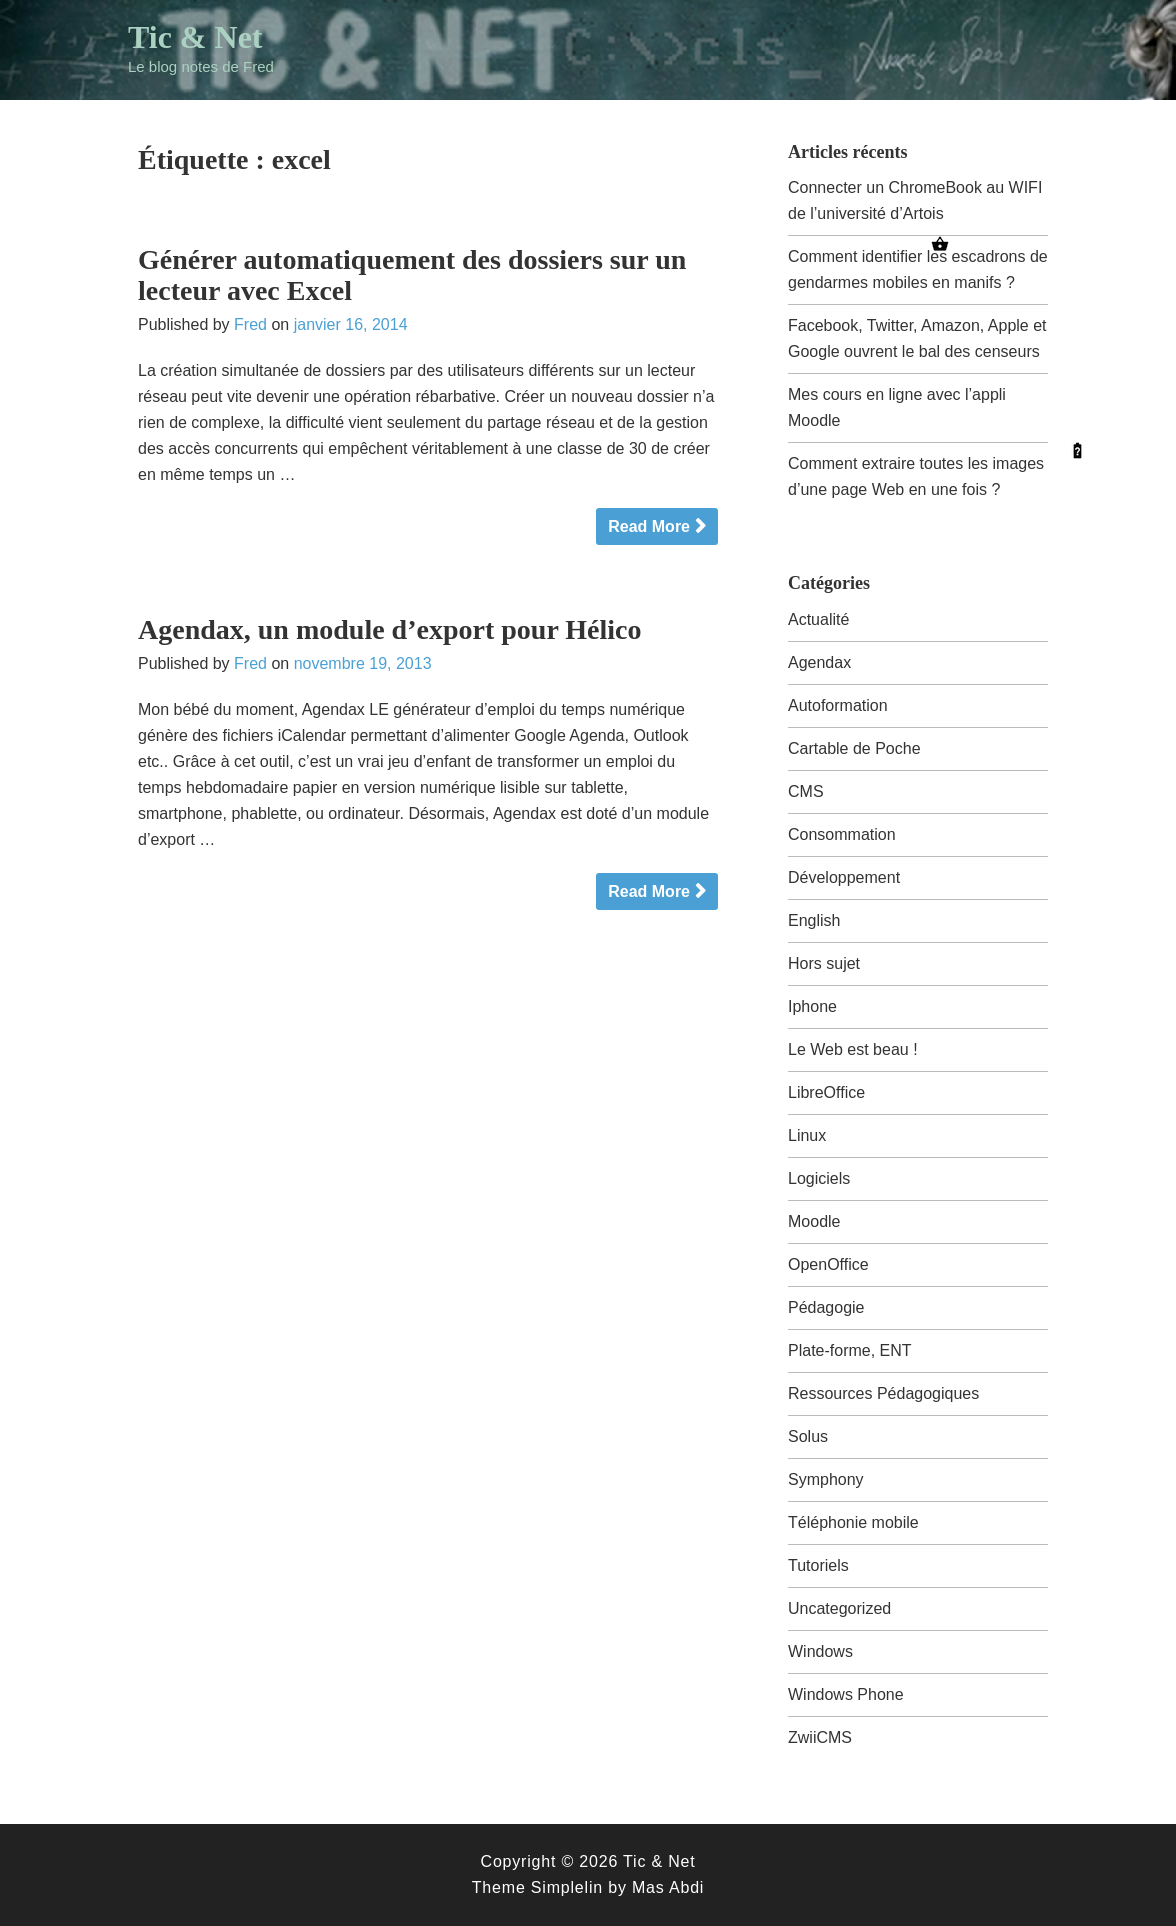 The image size is (1176, 1926). I want to click on view your shopping basket, so click(940, 244).